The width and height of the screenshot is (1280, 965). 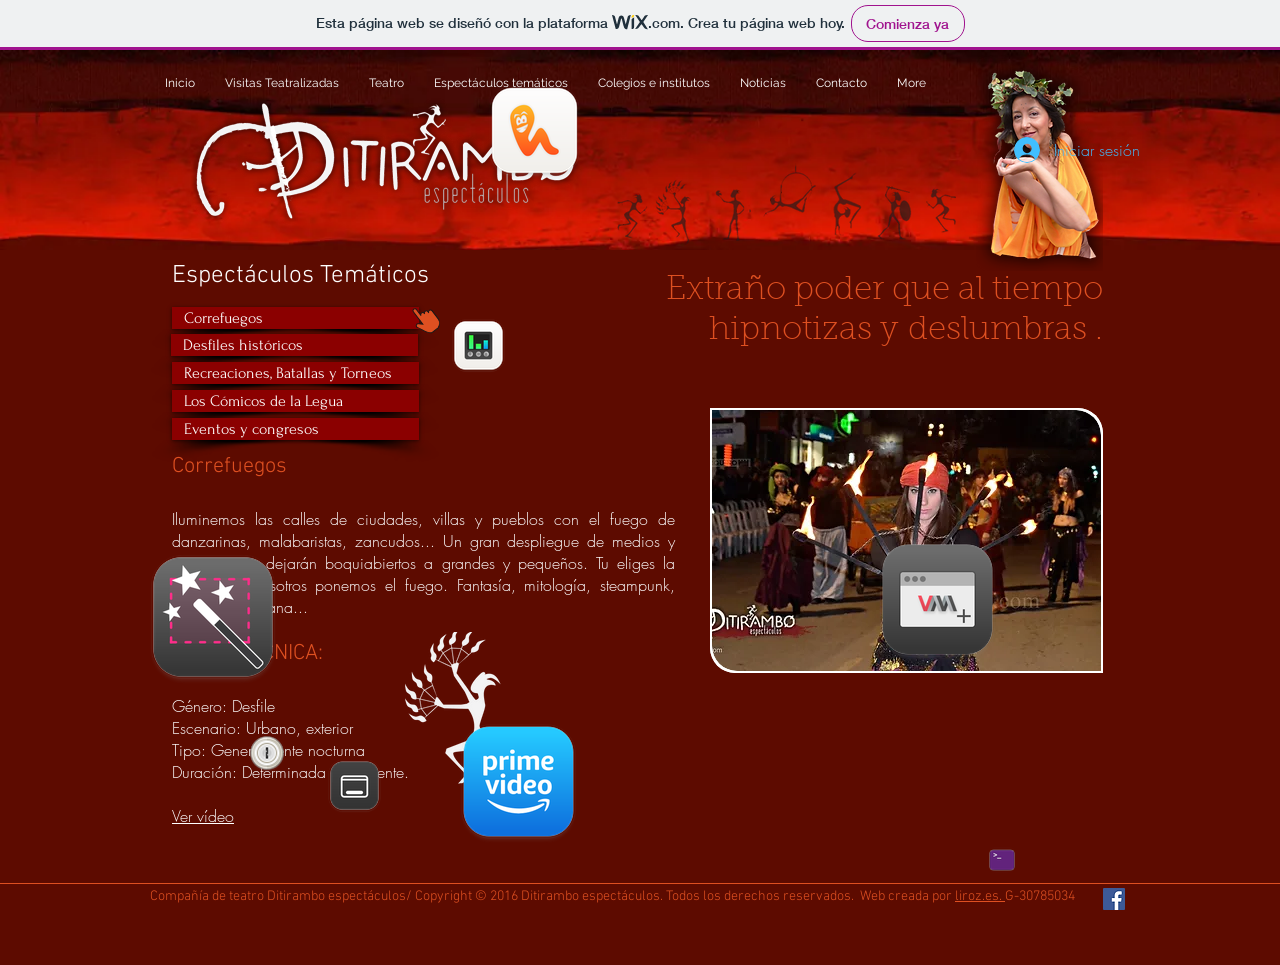 I want to click on open desktop and screen saver preferences, so click(x=354, y=786).